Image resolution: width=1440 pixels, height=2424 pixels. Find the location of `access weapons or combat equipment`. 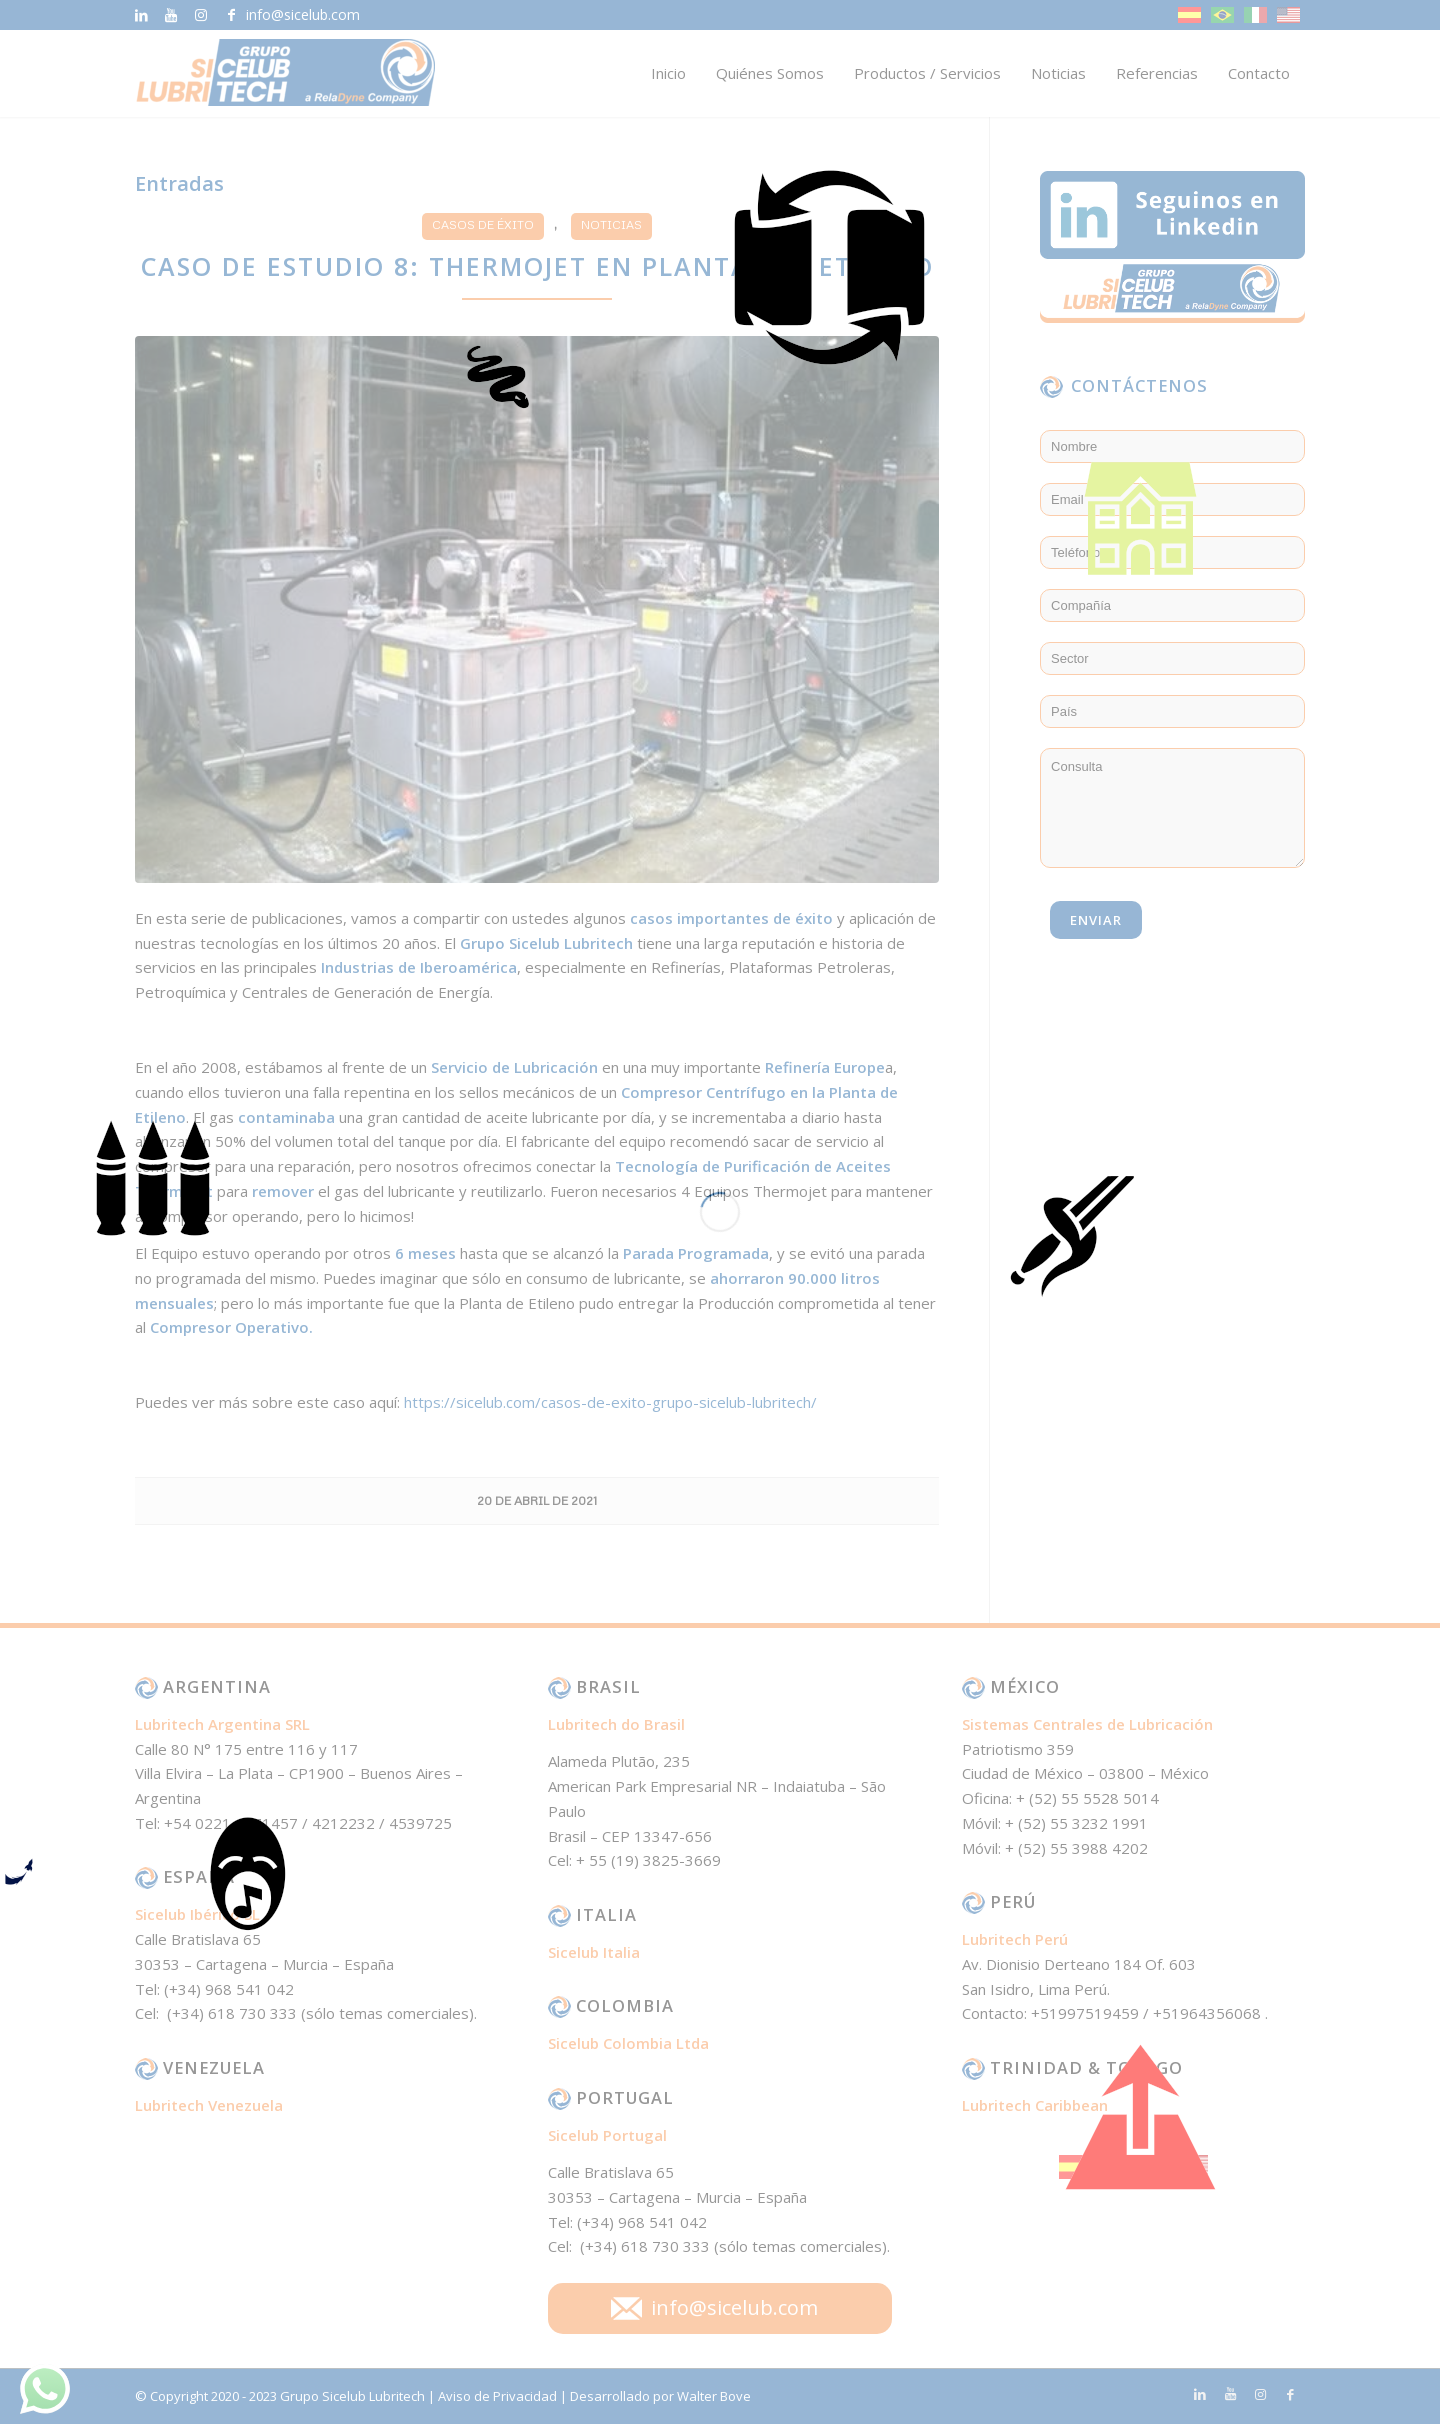

access weapons or combat equipment is located at coordinates (1072, 1237).